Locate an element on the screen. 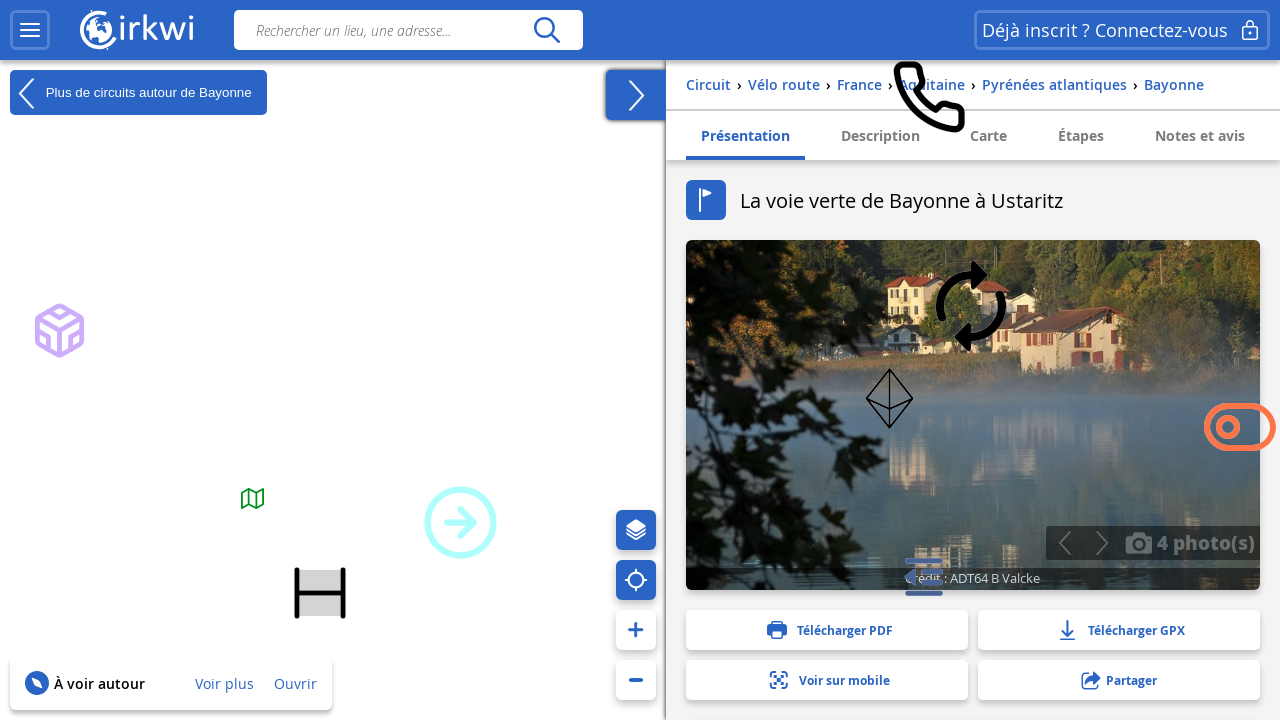  format text as a heading is located at coordinates (320, 593).